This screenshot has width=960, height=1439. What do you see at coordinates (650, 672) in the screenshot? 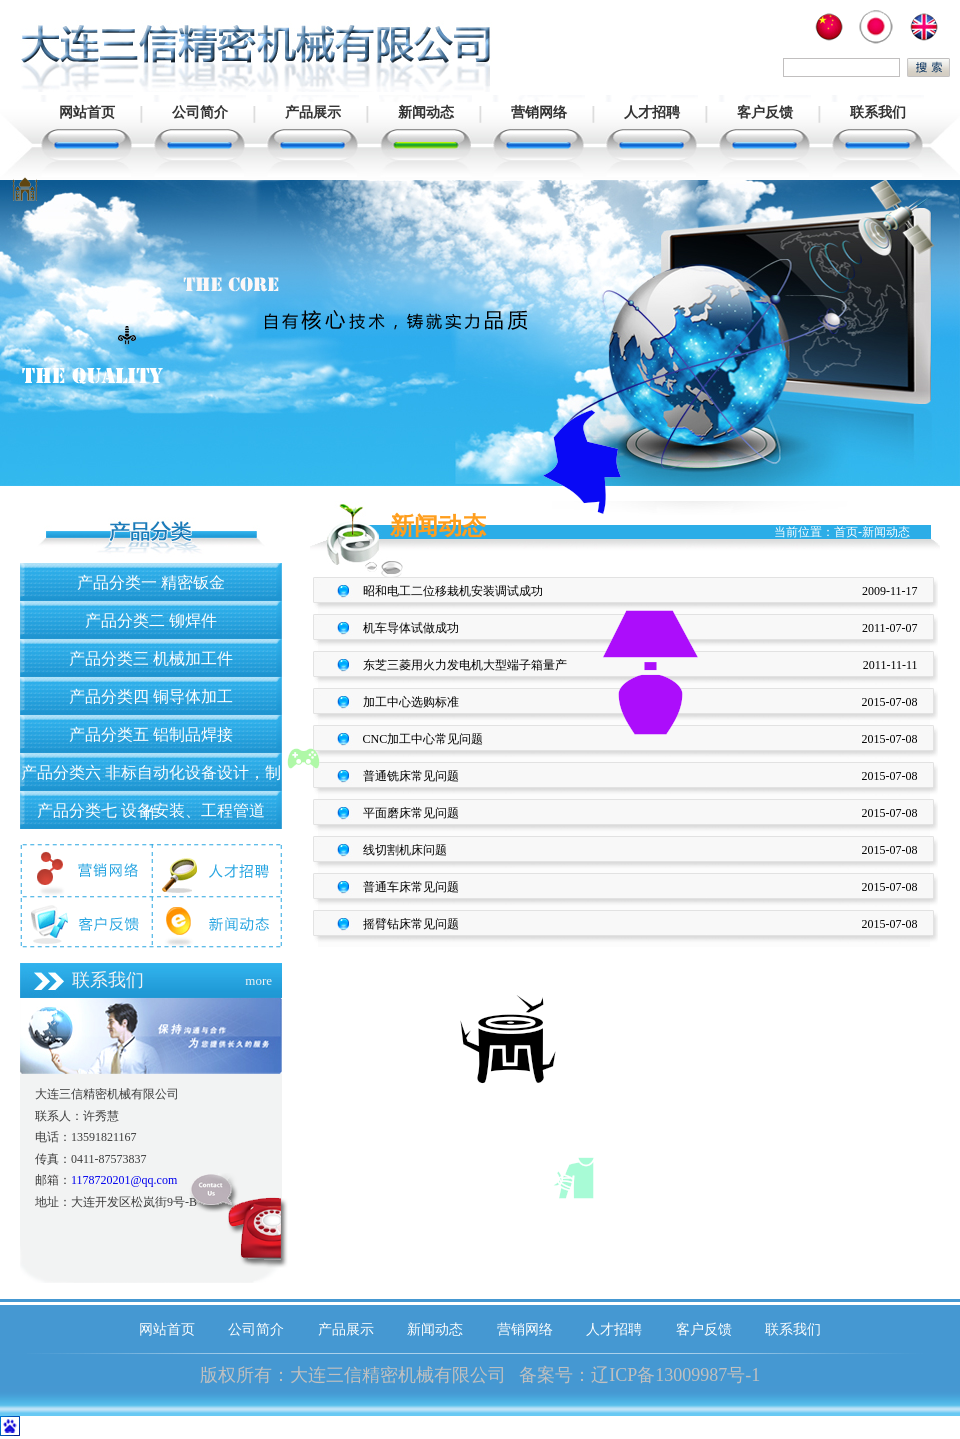
I see `toggle bedside lamp or night light` at bounding box center [650, 672].